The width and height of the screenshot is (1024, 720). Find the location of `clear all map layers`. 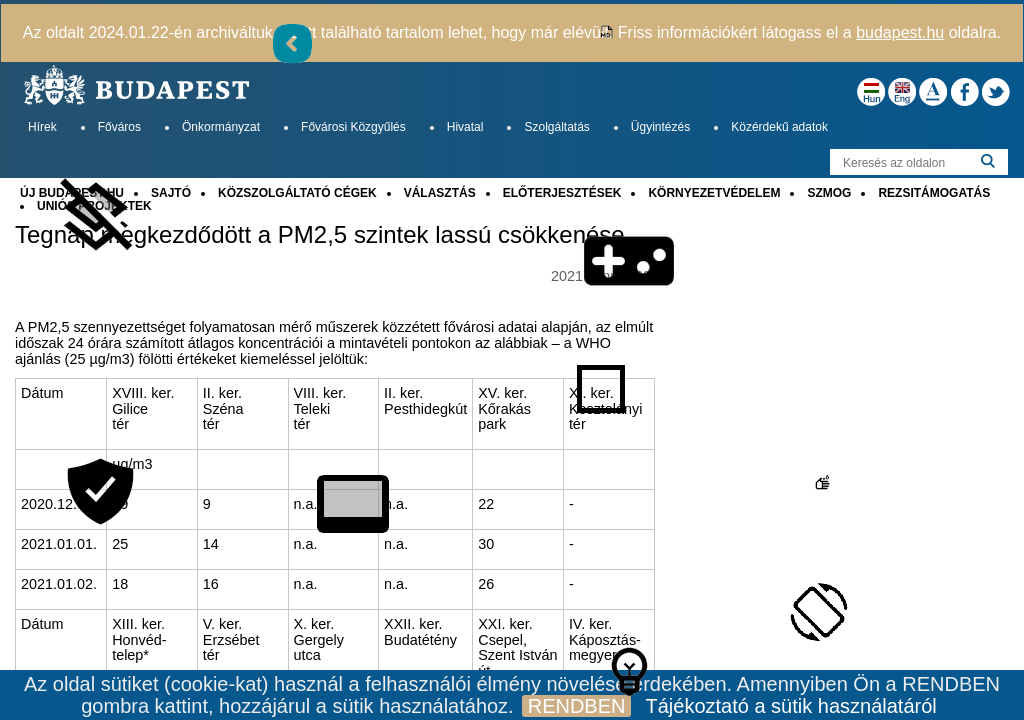

clear all map layers is located at coordinates (96, 218).